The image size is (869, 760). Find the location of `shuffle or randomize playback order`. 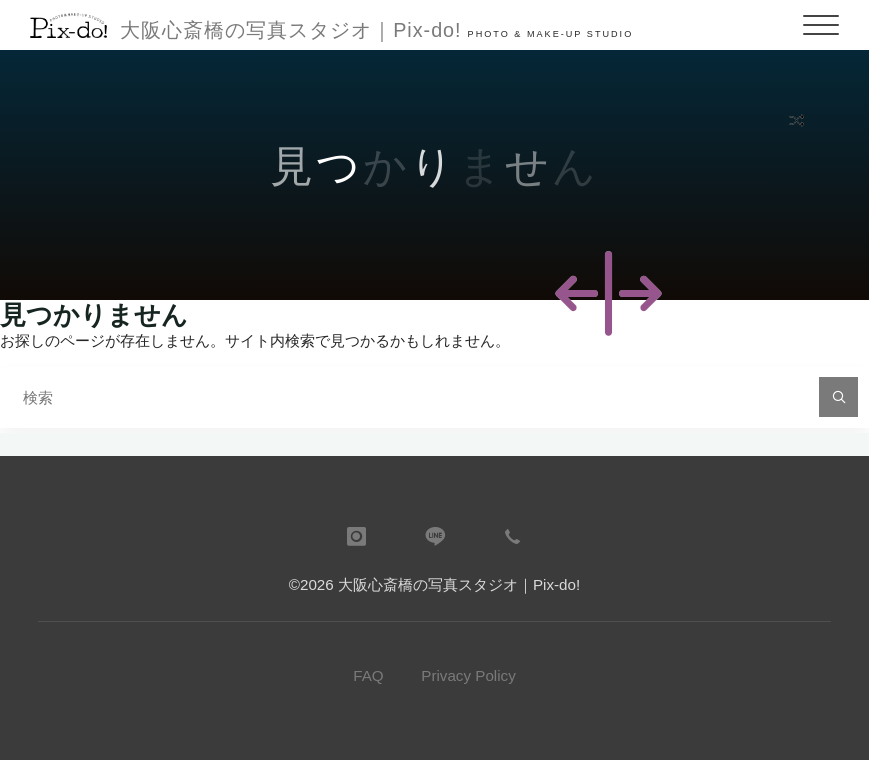

shuffle or randomize playback order is located at coordinates (796, 120).